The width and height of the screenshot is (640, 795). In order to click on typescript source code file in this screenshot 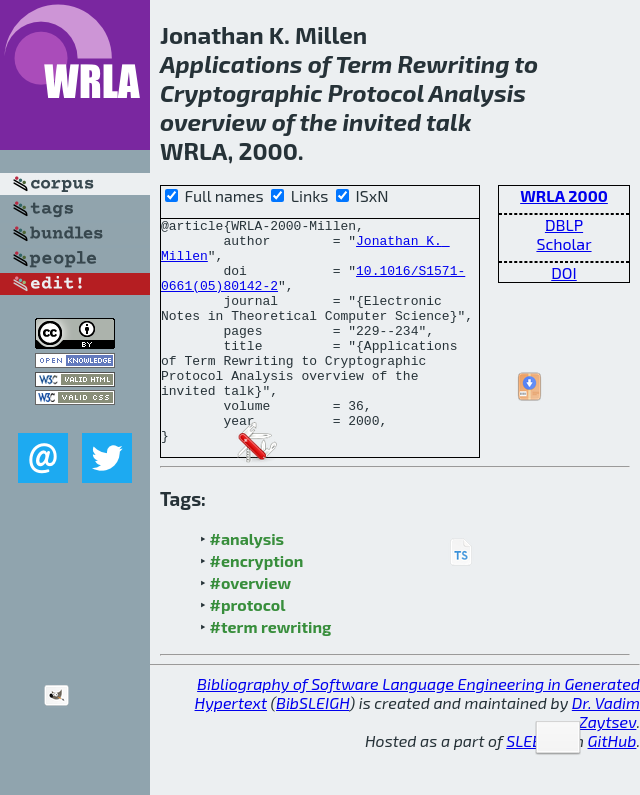, I will do `click(461, 552)`.